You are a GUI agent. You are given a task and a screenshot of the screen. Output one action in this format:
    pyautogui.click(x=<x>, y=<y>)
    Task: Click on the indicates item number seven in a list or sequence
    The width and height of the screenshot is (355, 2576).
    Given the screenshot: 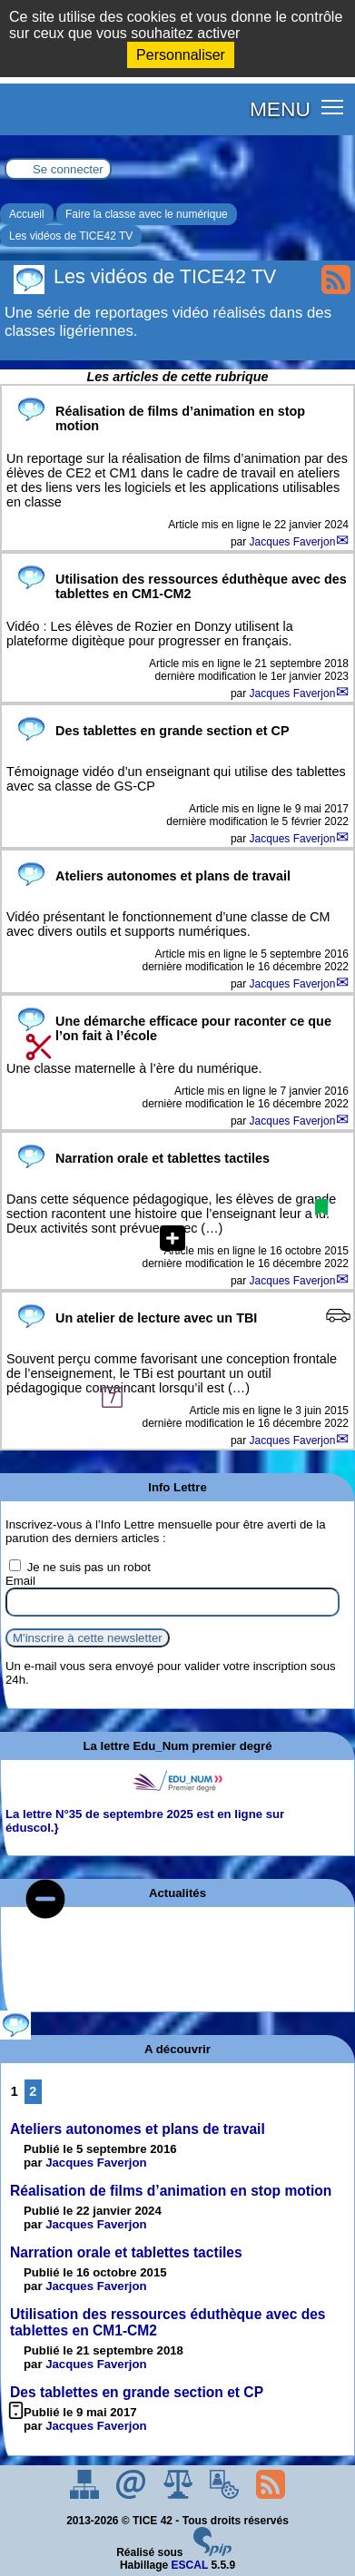 What is the action you would take?
    pyautogui.click(x=112, y=1397)
    